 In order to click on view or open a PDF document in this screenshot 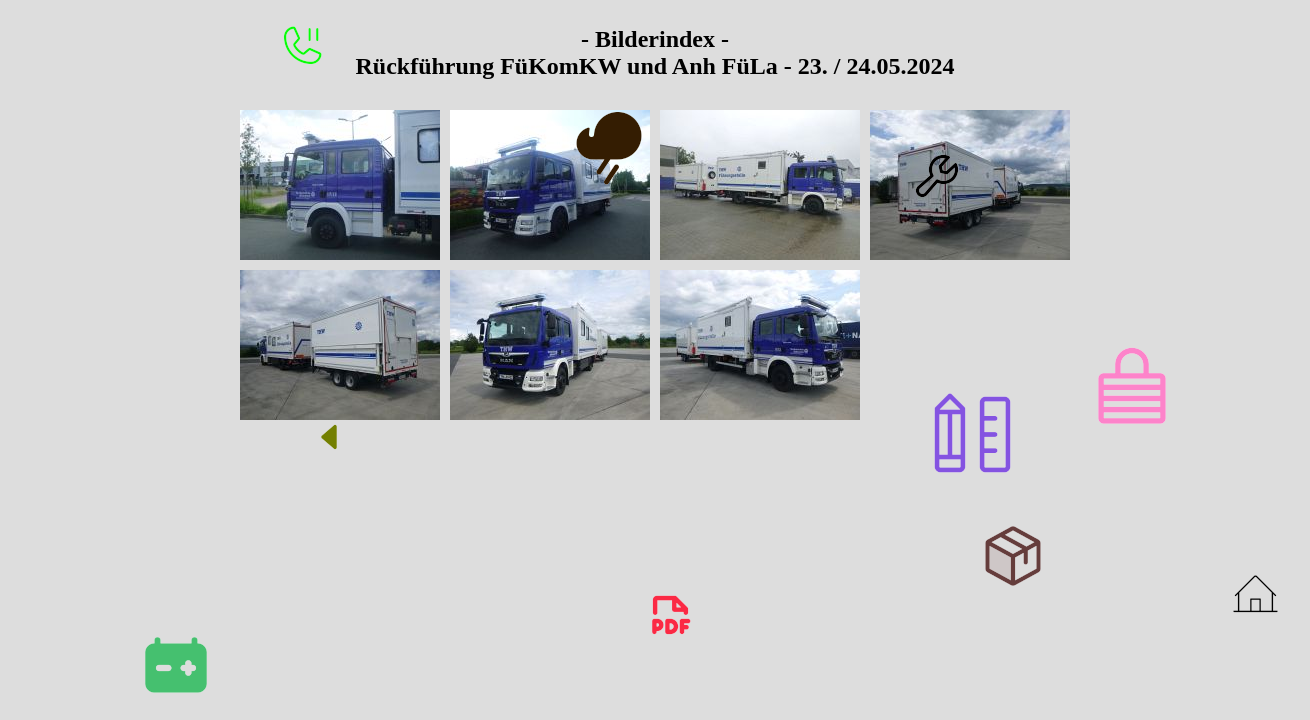, I will do `click(670, 616)`.